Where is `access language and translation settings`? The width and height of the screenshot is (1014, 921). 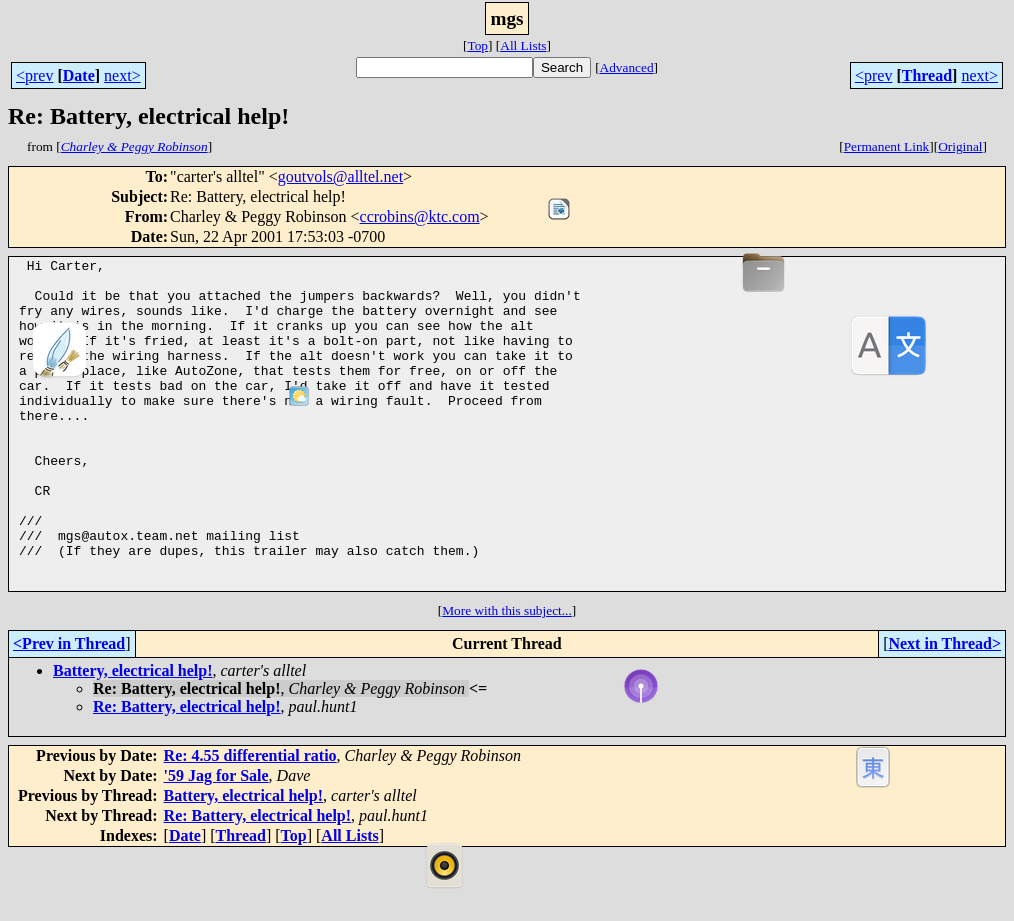
access language and translation settings is located at coordinates (888, 345).